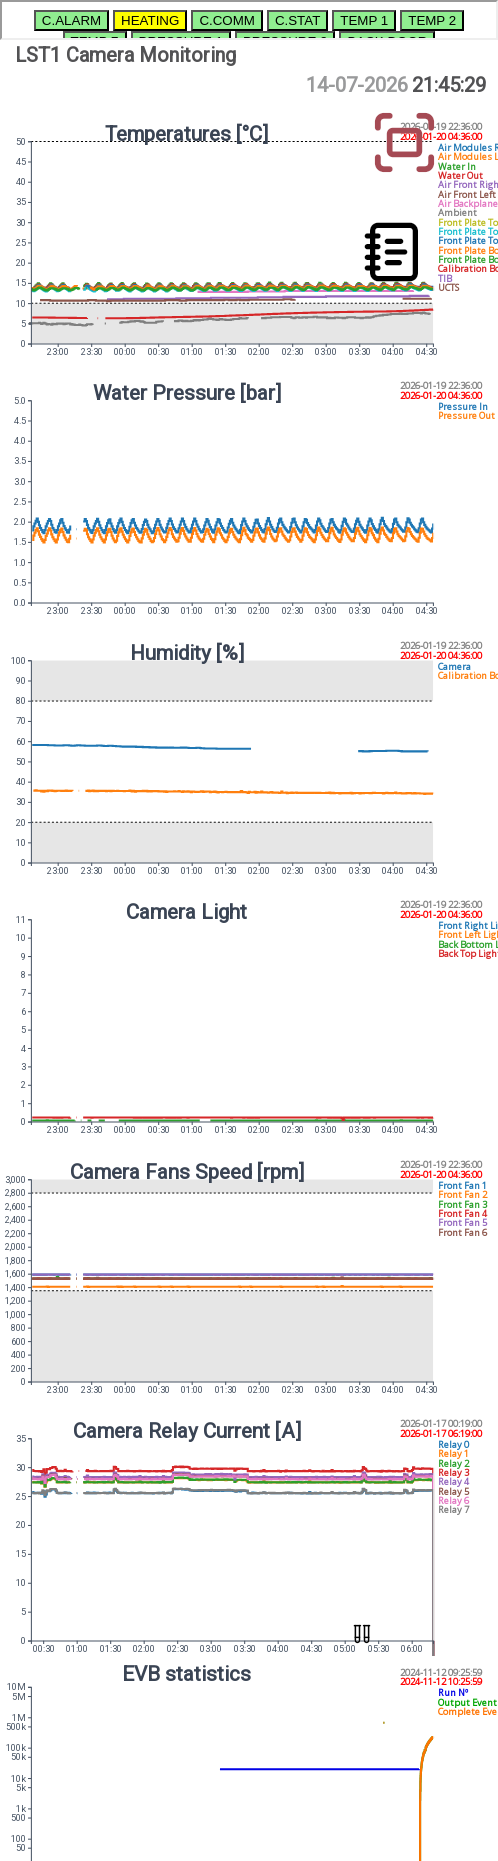  What do you see at coordinates (362, 1634) in the screenshot?
I see `access lab results or diagnostics` at bounding box center [362, 1634].